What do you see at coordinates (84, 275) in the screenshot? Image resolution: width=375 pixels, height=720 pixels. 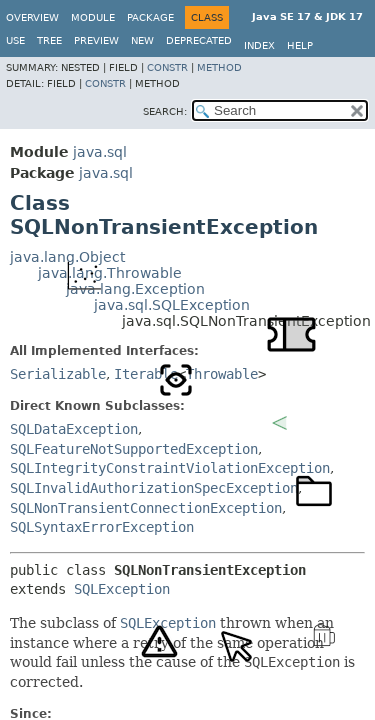 I see `view scatter plot data` at bounding box center [84, 275].